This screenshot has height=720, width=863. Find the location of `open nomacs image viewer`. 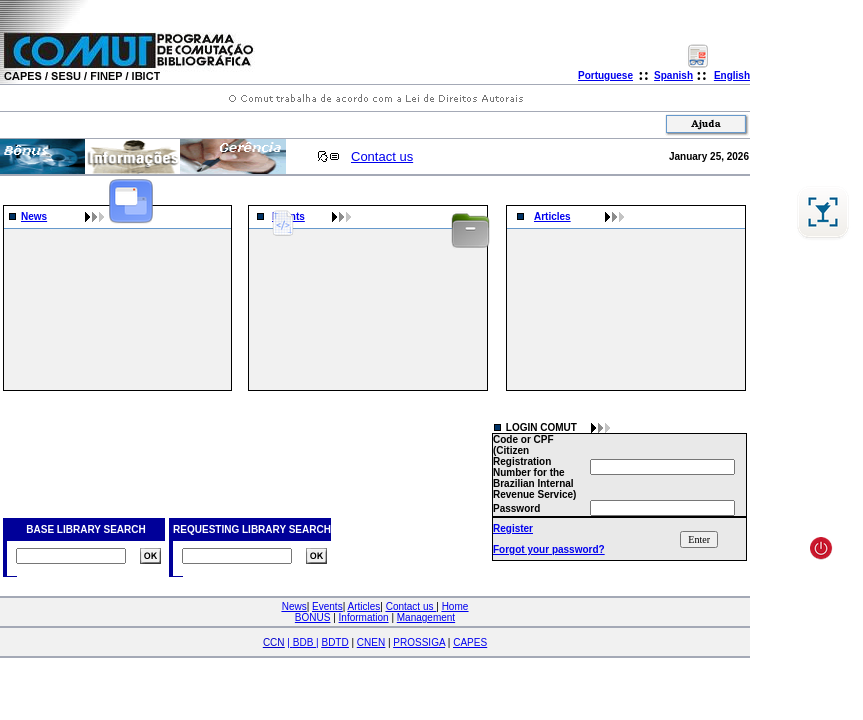

open nomacs image viewer is located at coordinates (823, 212).